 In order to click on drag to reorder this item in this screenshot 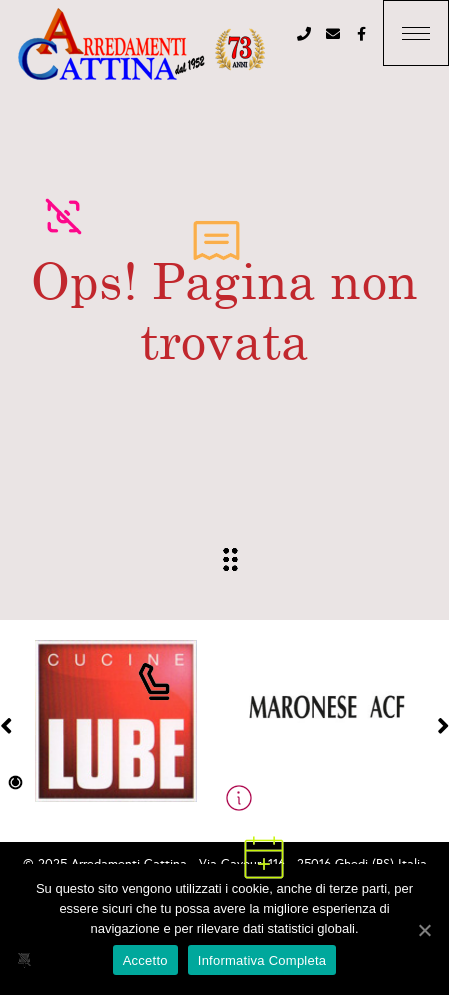, I will do `click(230, 559)`.